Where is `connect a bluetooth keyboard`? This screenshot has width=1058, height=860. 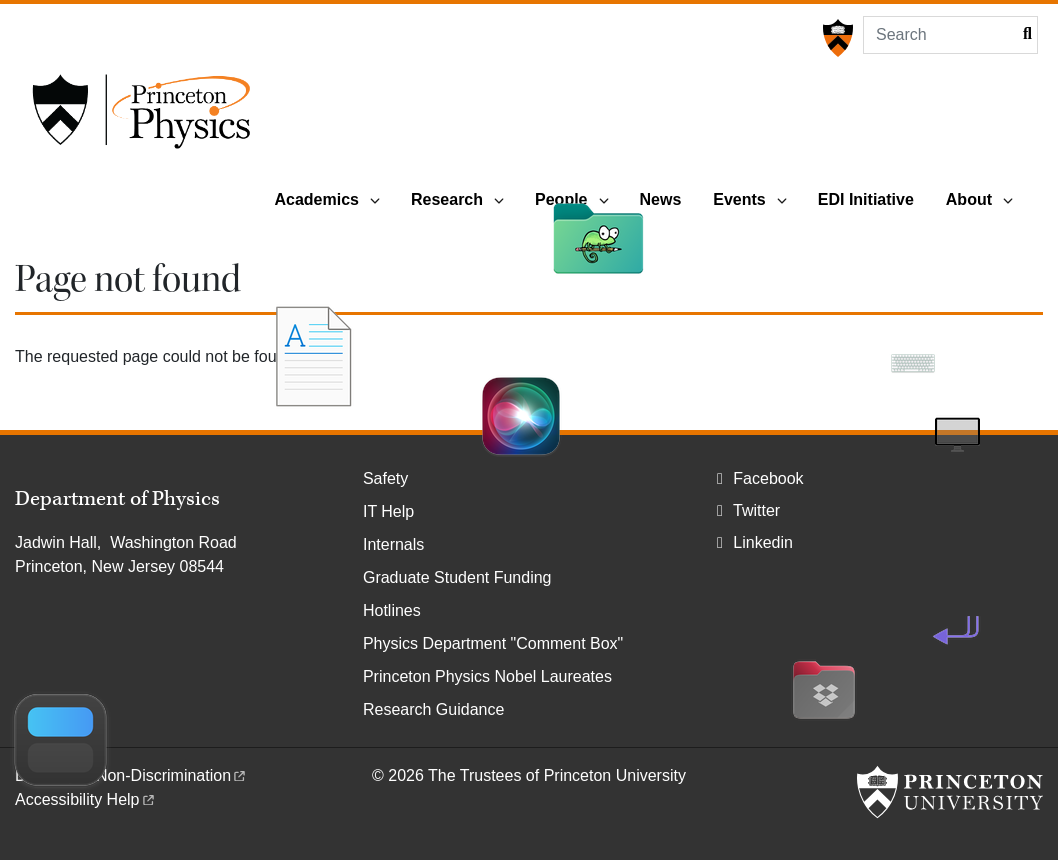 connect a bluetooth keyboard is located at coordinates (913, 363).